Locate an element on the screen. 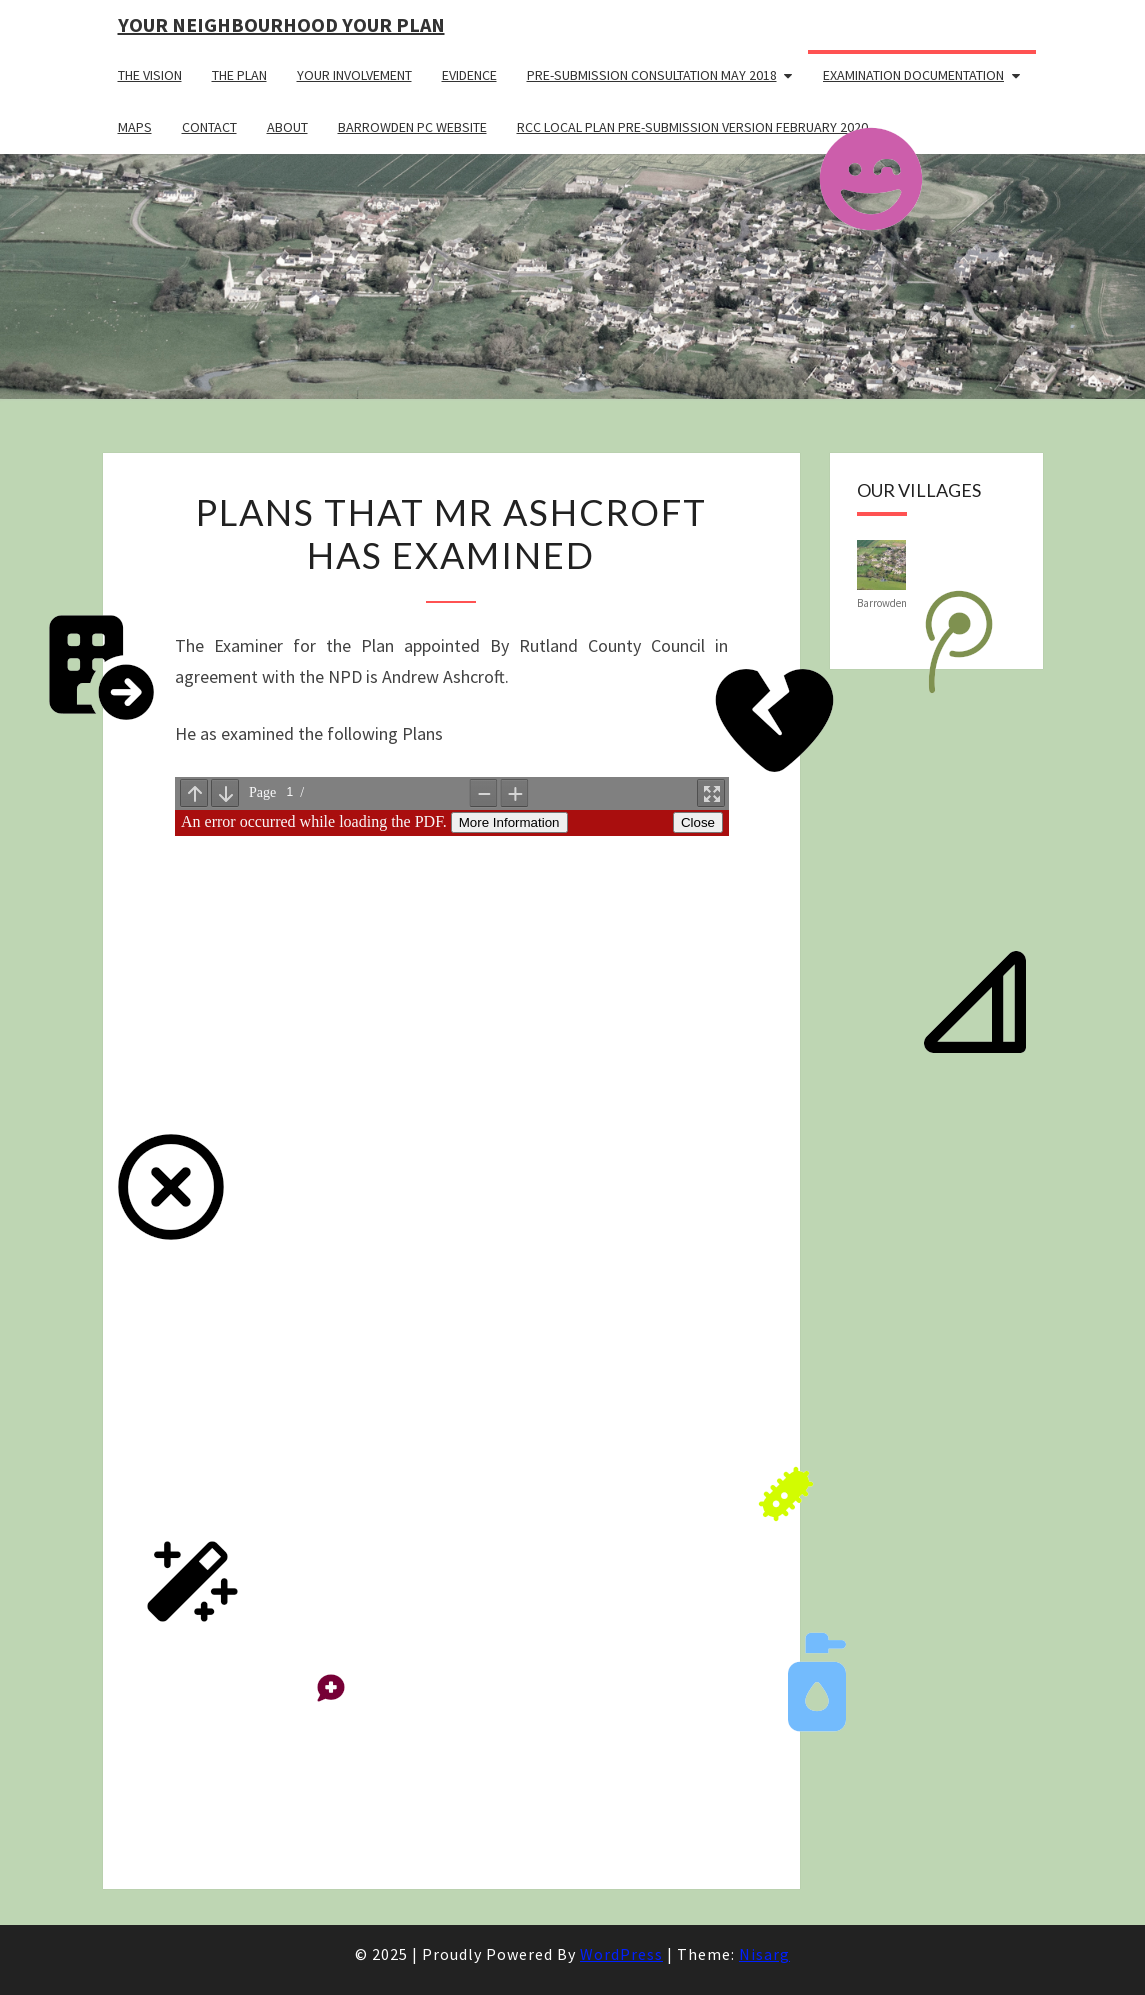 The height and width of the screenshot is (1995, 1145). access medical chat or health support is located at coordinates (331, 1688).